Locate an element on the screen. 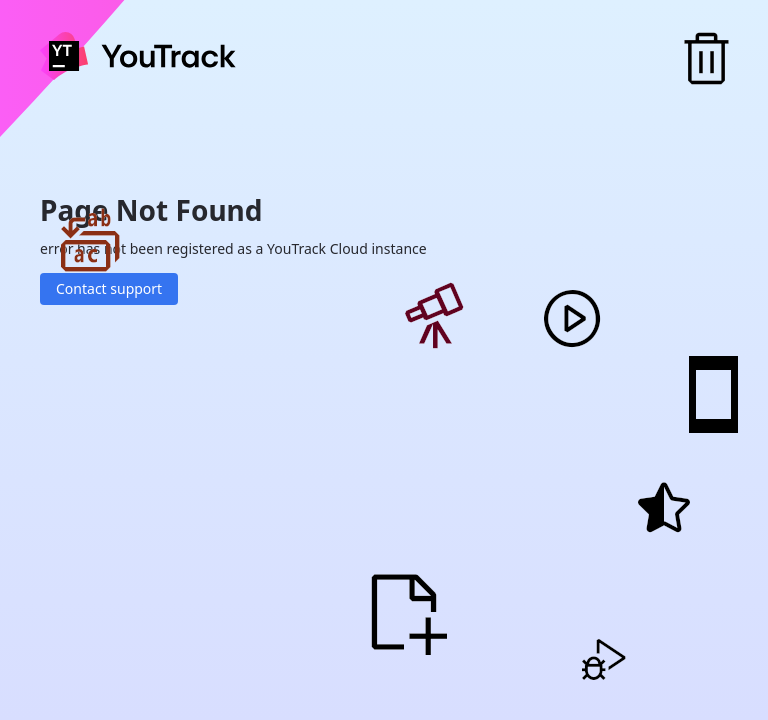  delete selected item is located at coordinates (706, 58).